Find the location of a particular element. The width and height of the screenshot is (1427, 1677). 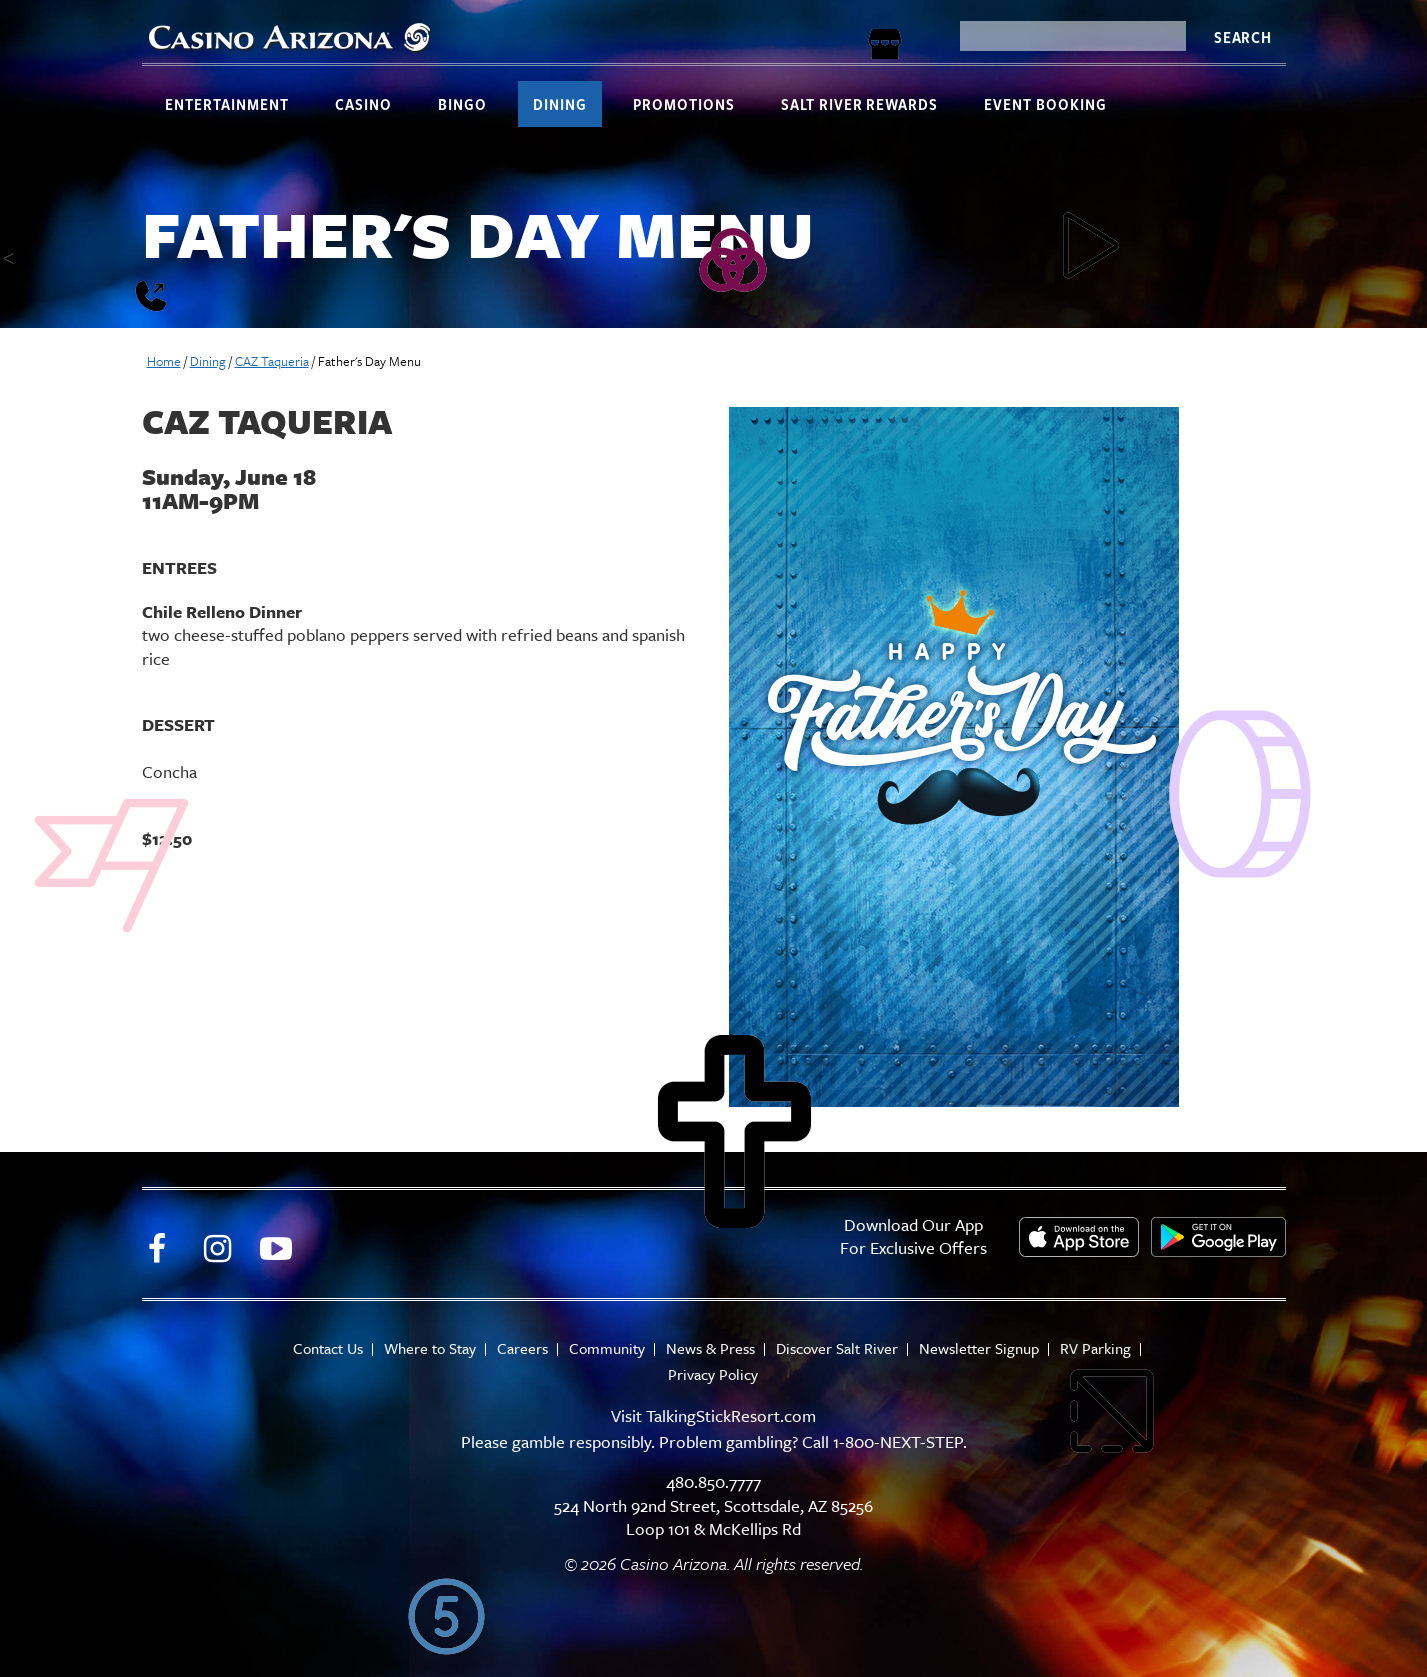

go back to the previous screen is located at coordinates (8, 258).